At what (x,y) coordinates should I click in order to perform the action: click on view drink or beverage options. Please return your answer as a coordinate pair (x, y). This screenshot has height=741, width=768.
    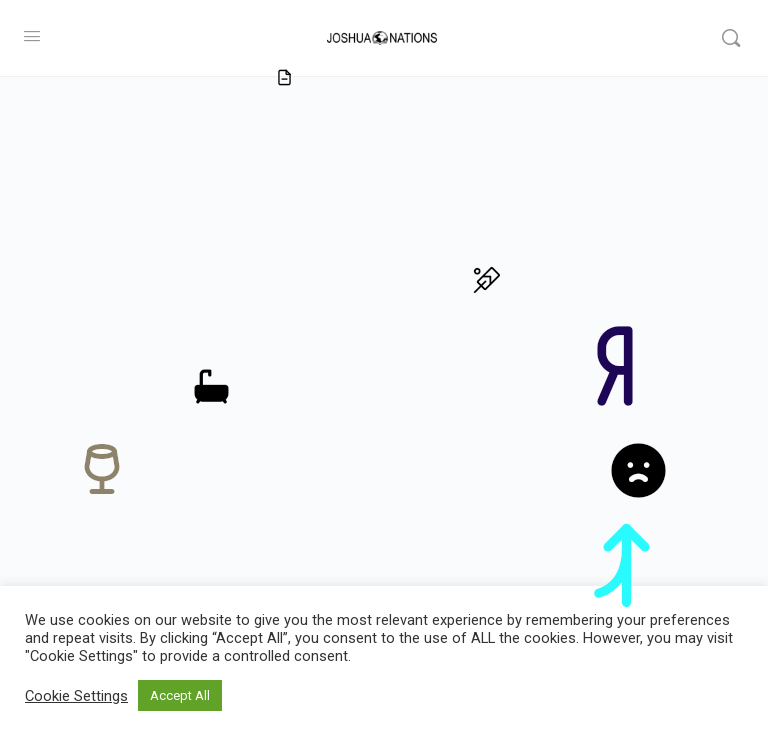
    Looking at the image, I should click on (102, 469).